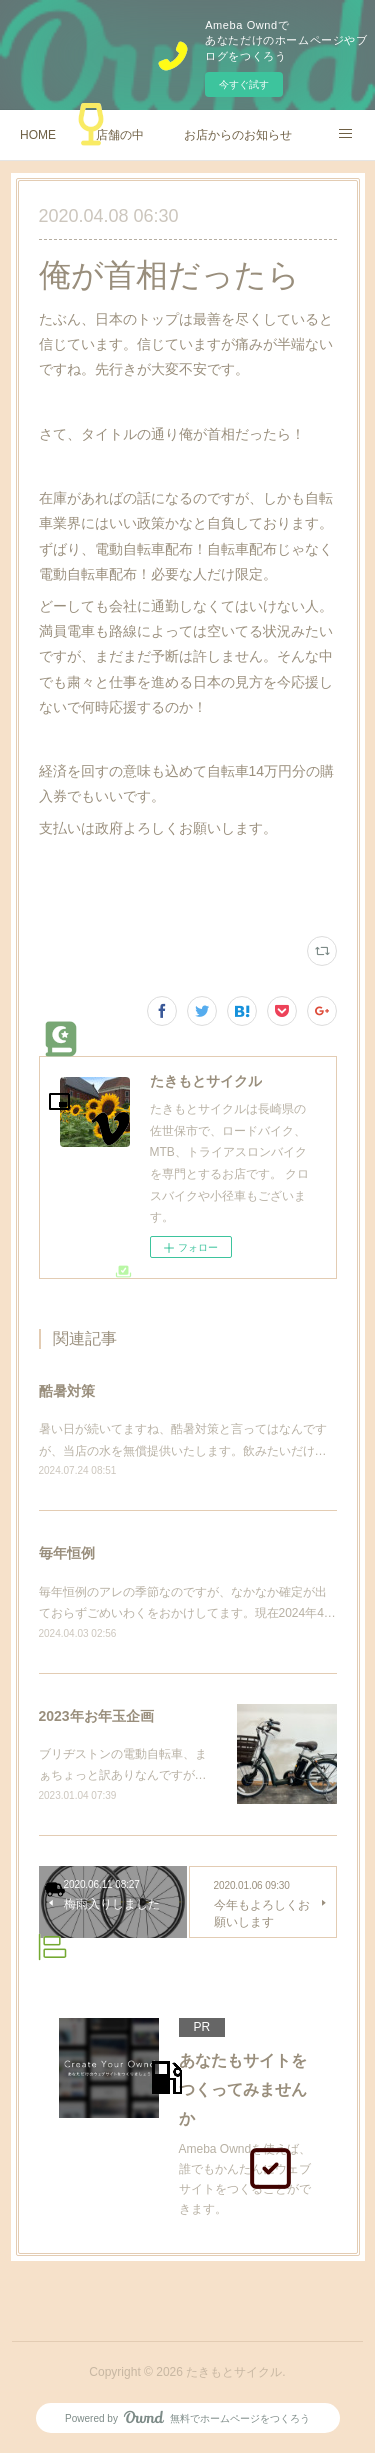 The height and width of the screenshot is (2453, 375). I want to click on browse wine or beverage options, so click(91, 123).